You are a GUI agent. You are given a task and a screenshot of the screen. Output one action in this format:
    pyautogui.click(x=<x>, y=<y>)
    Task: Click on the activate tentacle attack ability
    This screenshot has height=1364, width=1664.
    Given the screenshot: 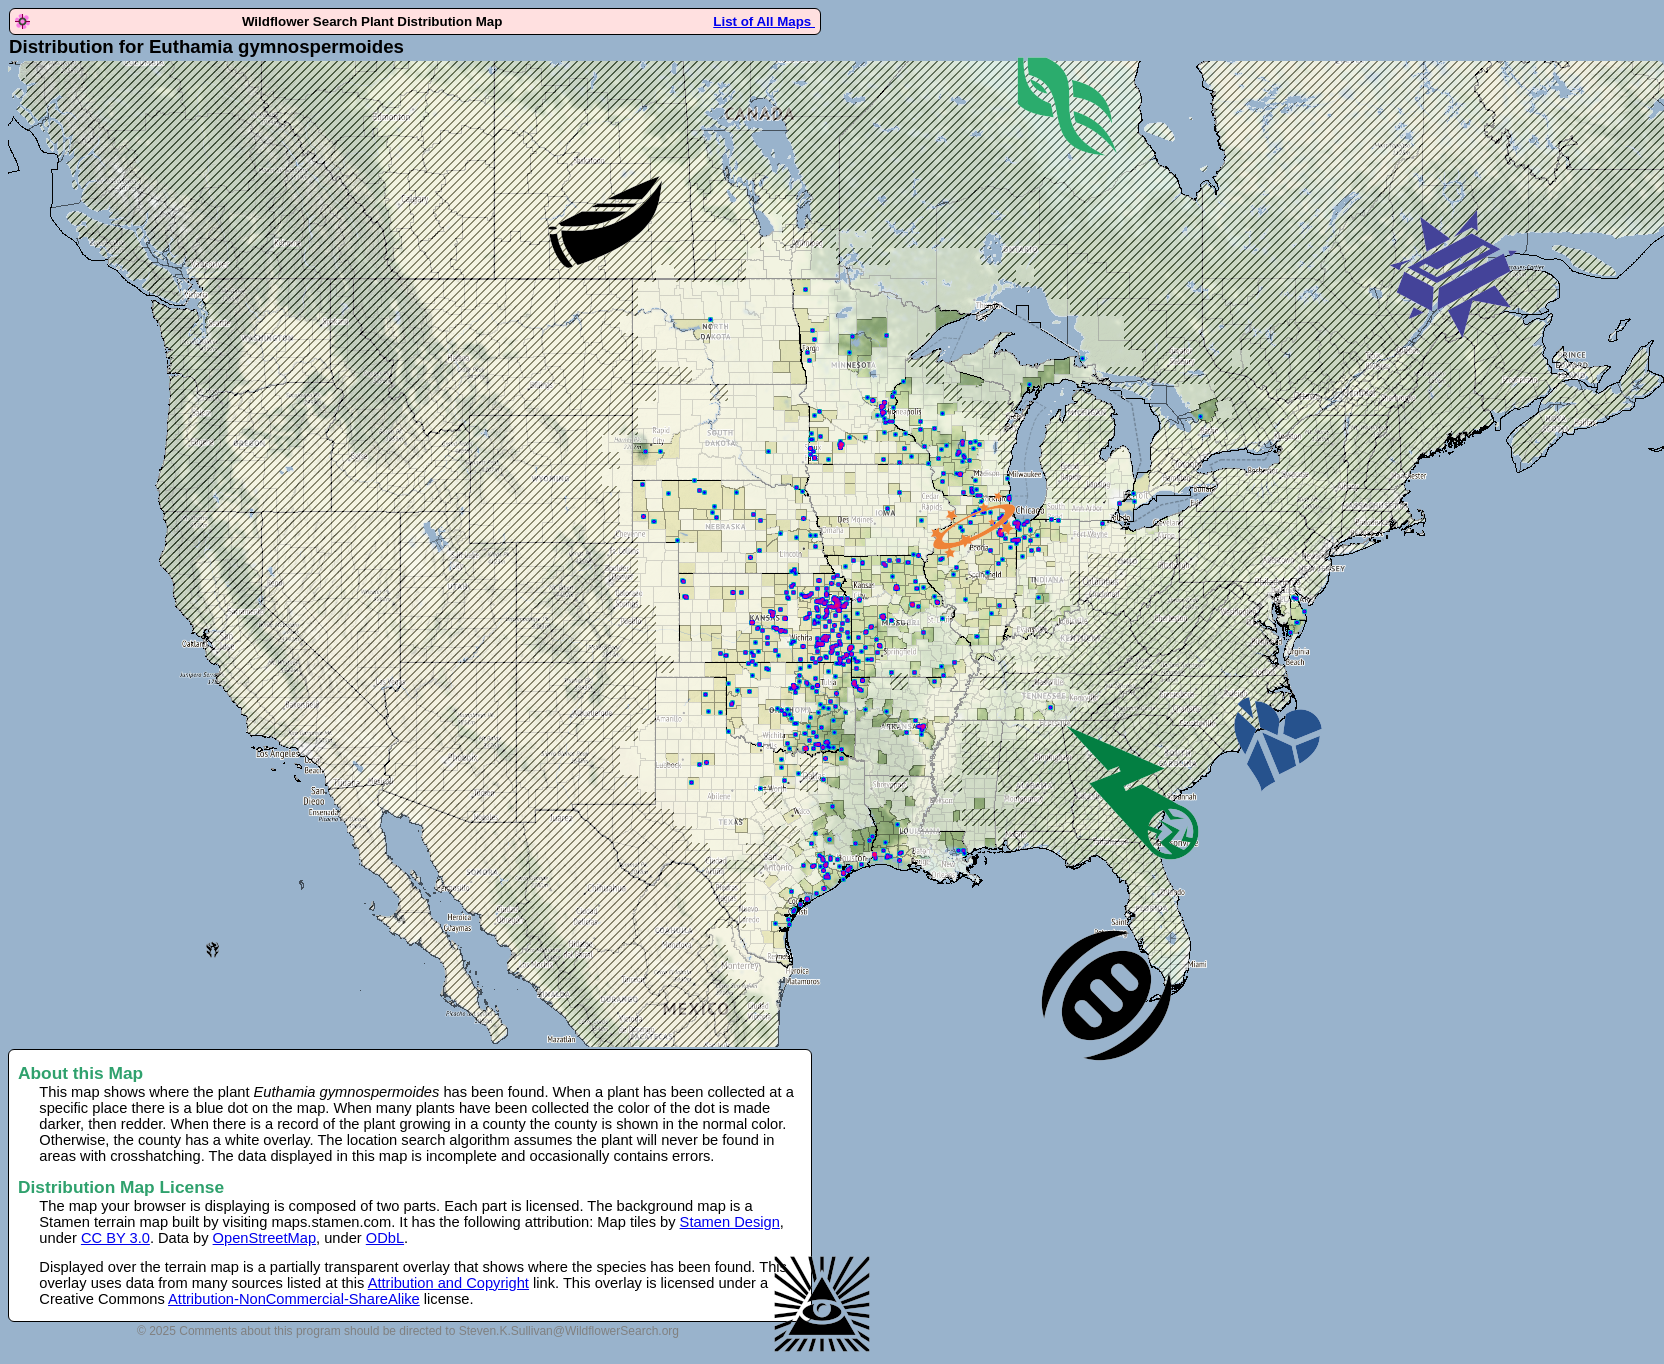 What is the action you would take?
    pyautogui.click(x=1068, y=106)
    